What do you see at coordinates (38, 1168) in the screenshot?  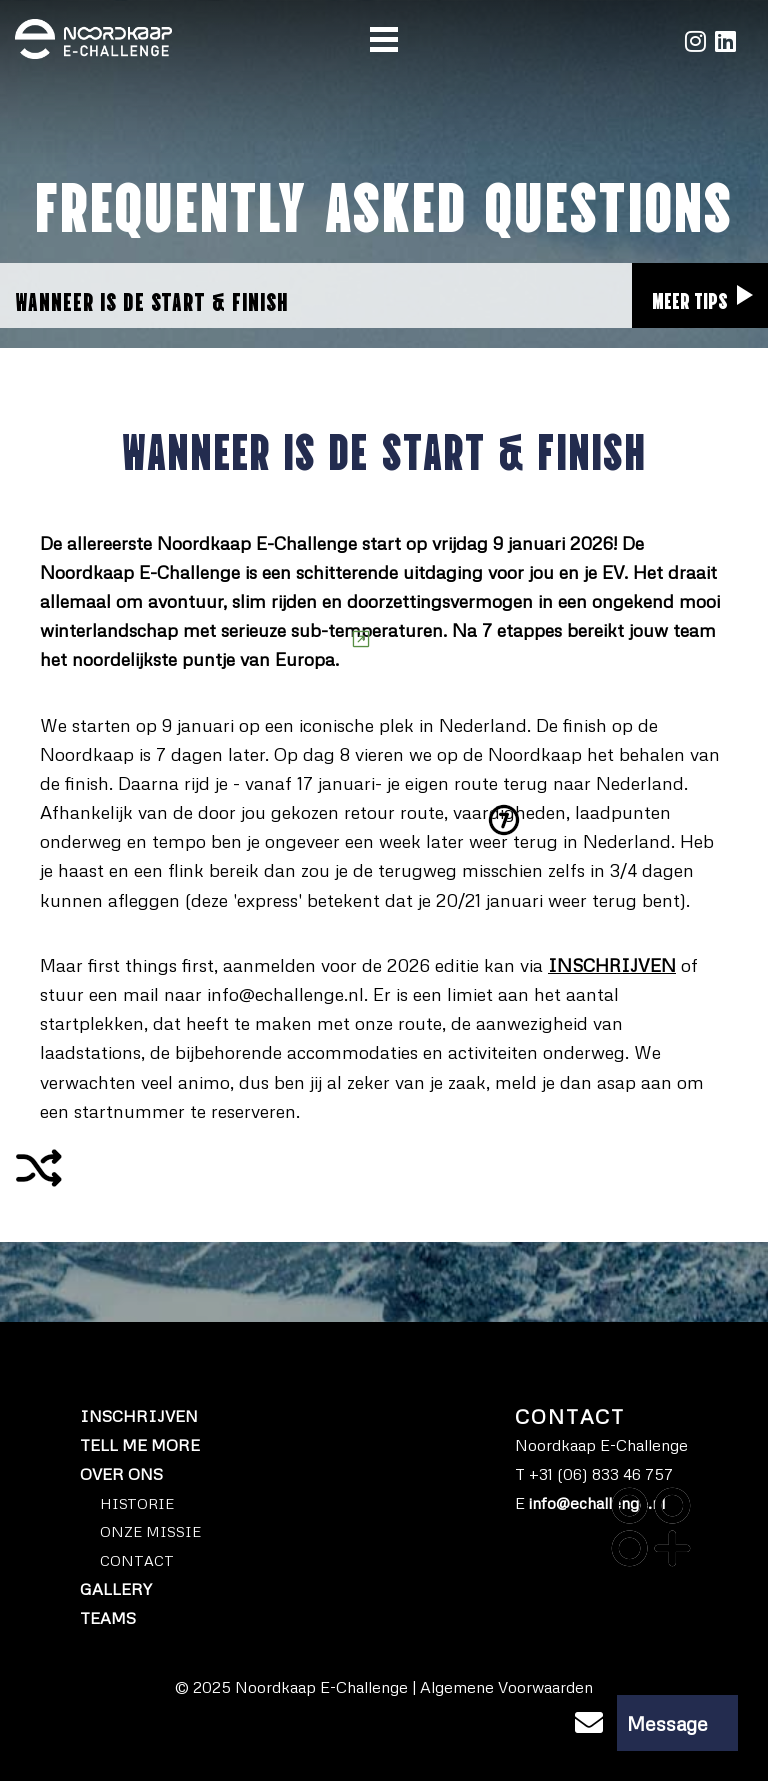 I see `shuffle playlist or queue order` at bounding box center [38, 1168].